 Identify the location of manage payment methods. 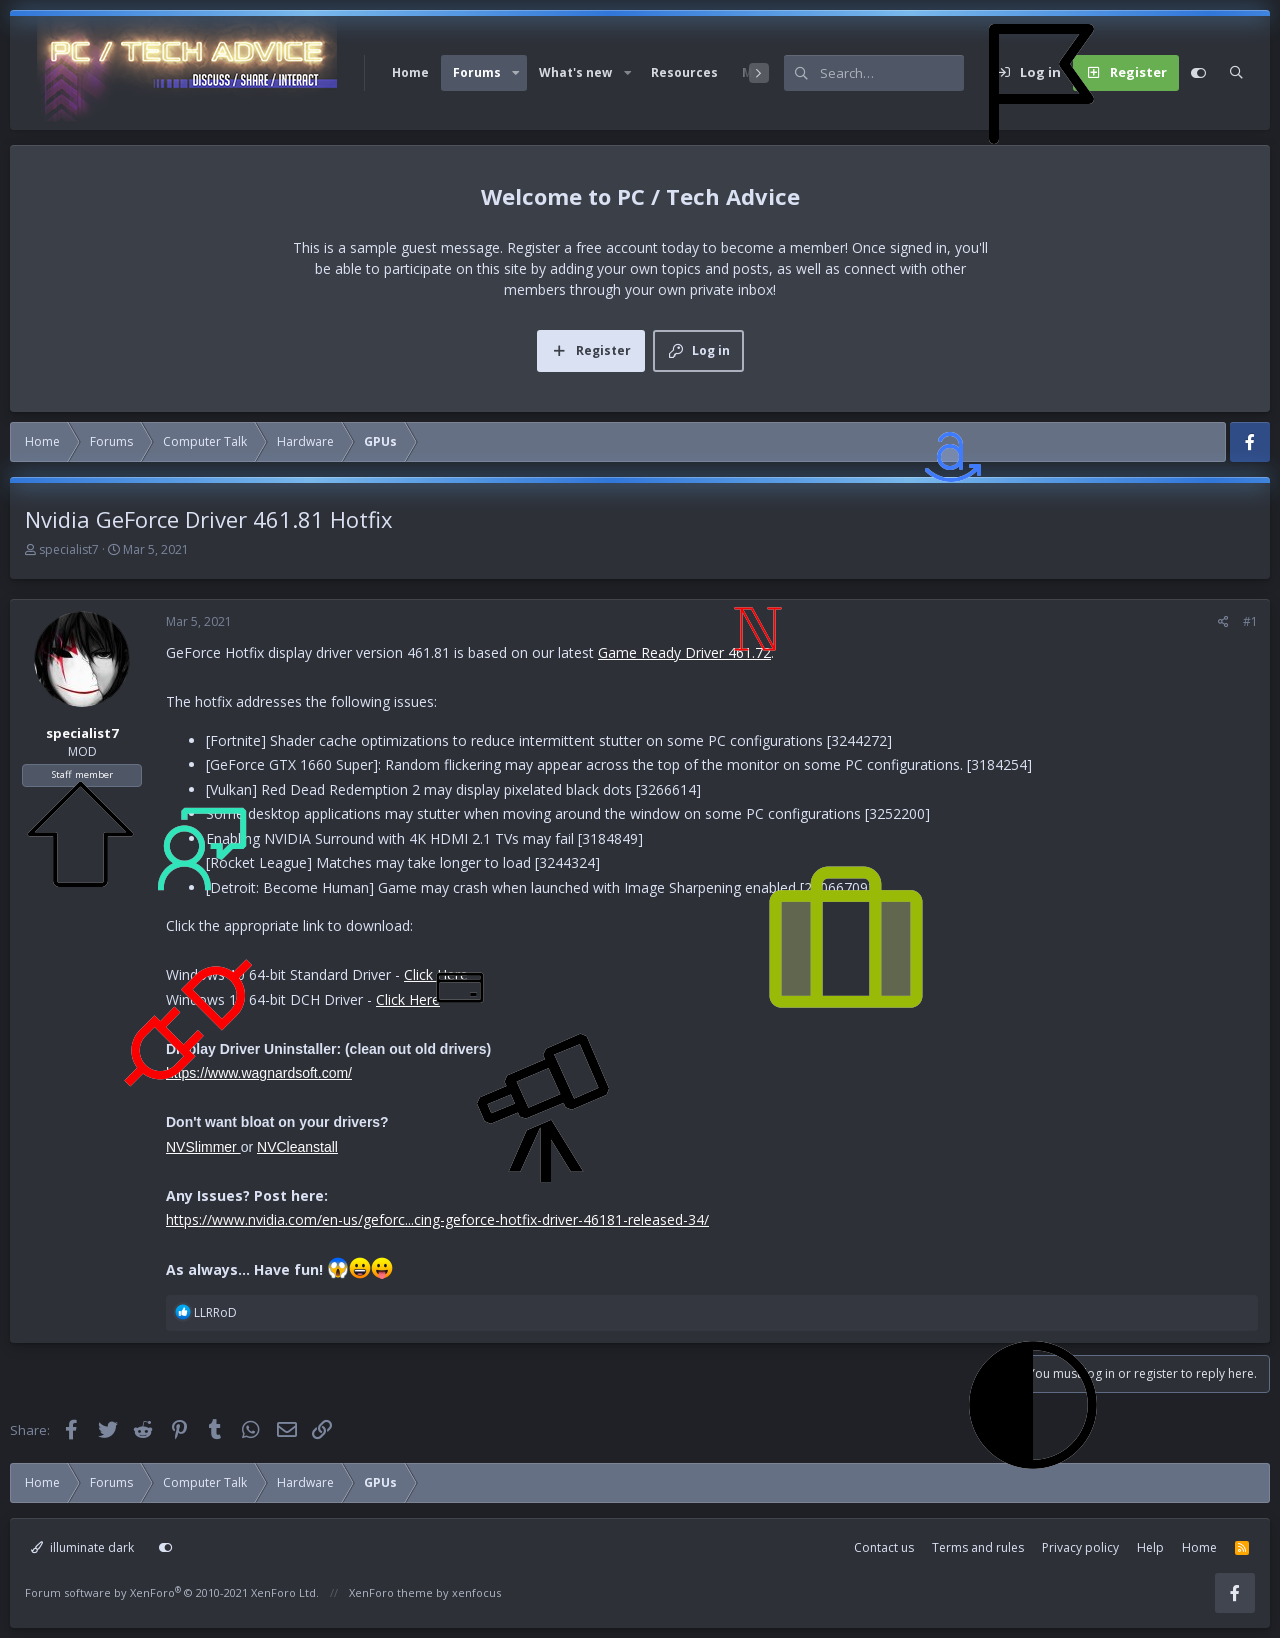
(460, 986).